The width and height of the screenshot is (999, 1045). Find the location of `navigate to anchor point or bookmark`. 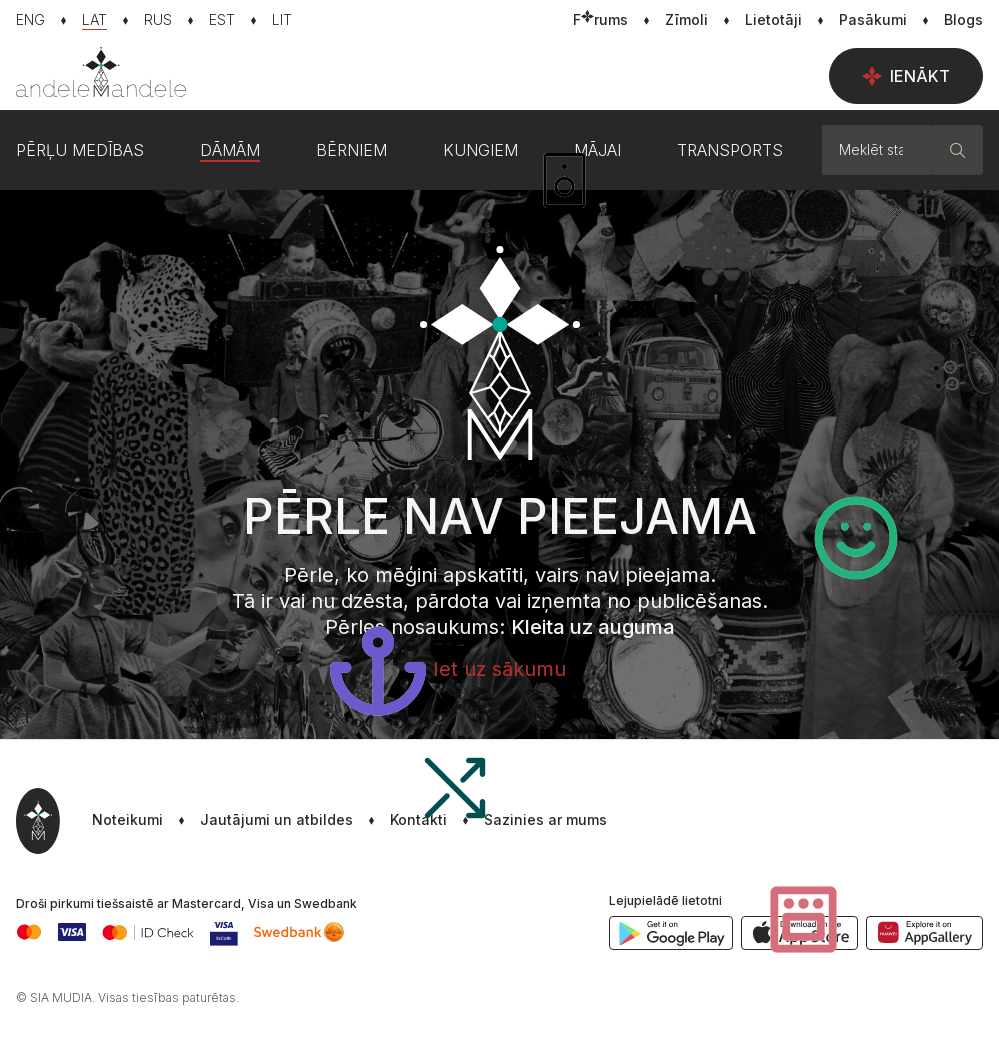

navigate to anchor point or bookmark is located at coordinates (378, 671).